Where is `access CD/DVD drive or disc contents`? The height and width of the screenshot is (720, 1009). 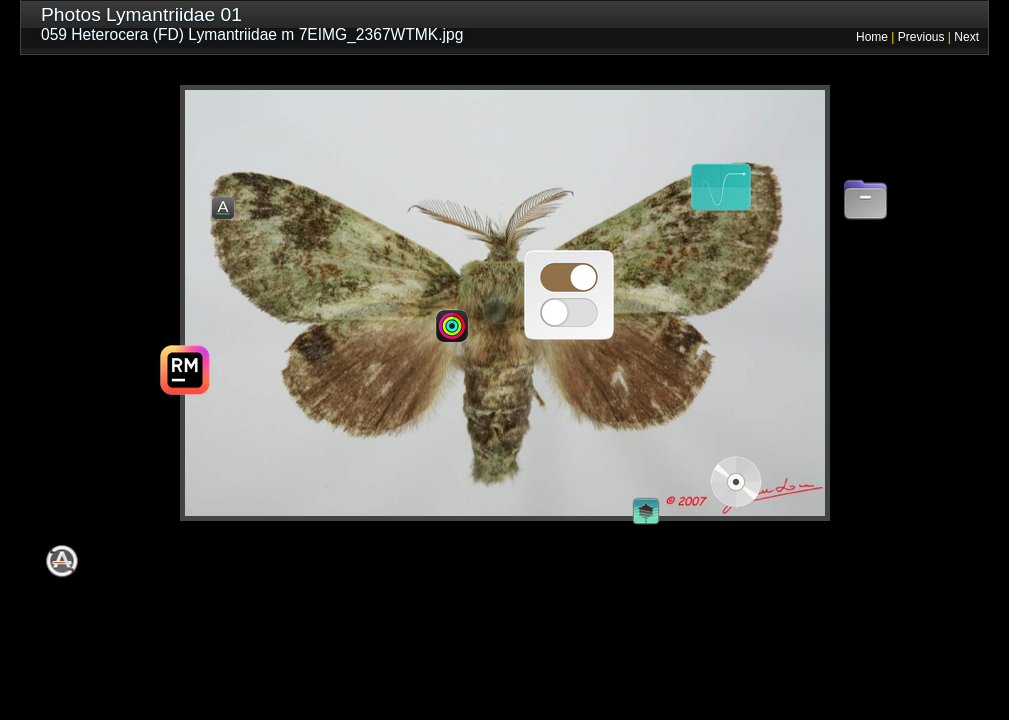
access CD/DVD drive or disc contents is located at coordinates (736, 482).